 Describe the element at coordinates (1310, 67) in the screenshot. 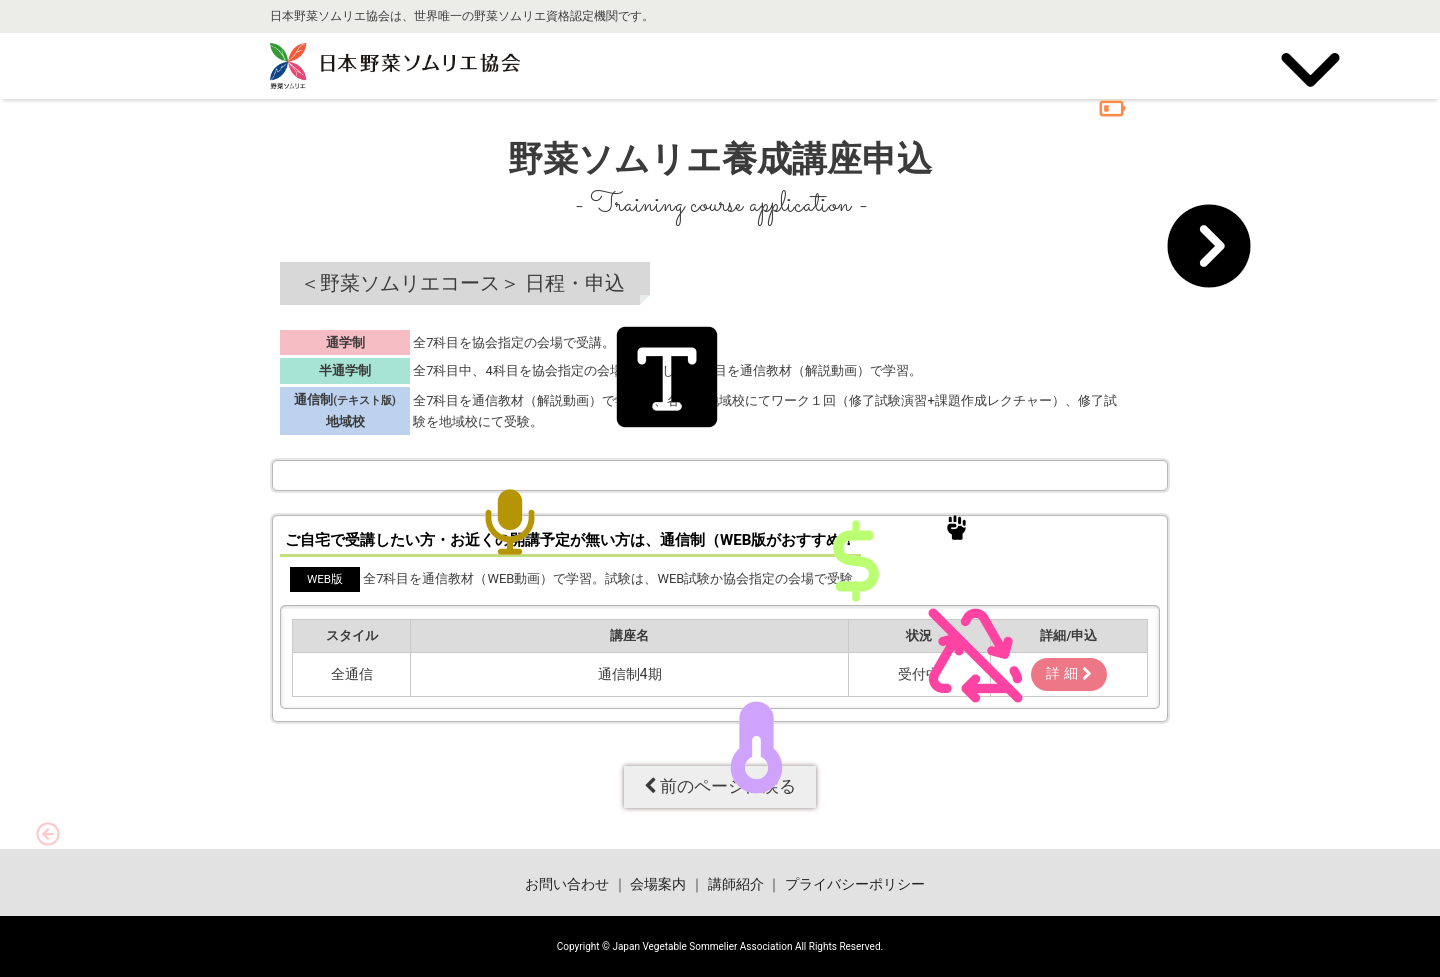

I see `expand a collapsed section or menu` at that location.